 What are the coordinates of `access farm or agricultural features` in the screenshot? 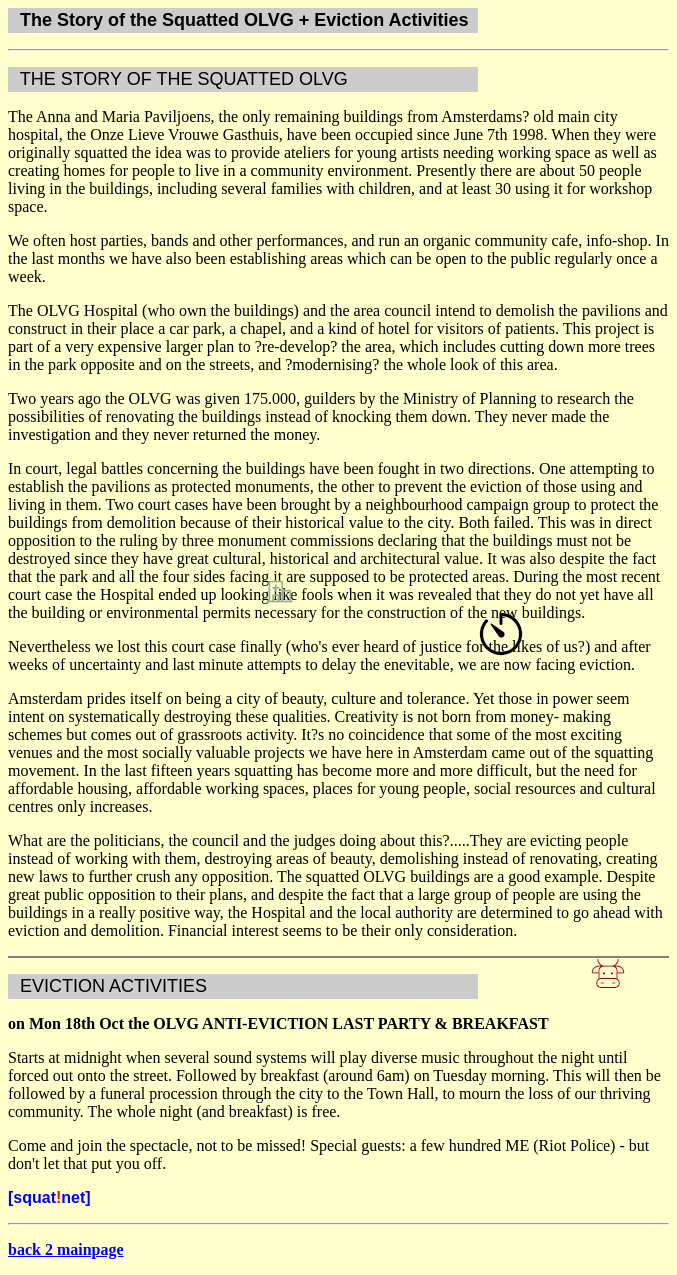 It's located at (608, 974).